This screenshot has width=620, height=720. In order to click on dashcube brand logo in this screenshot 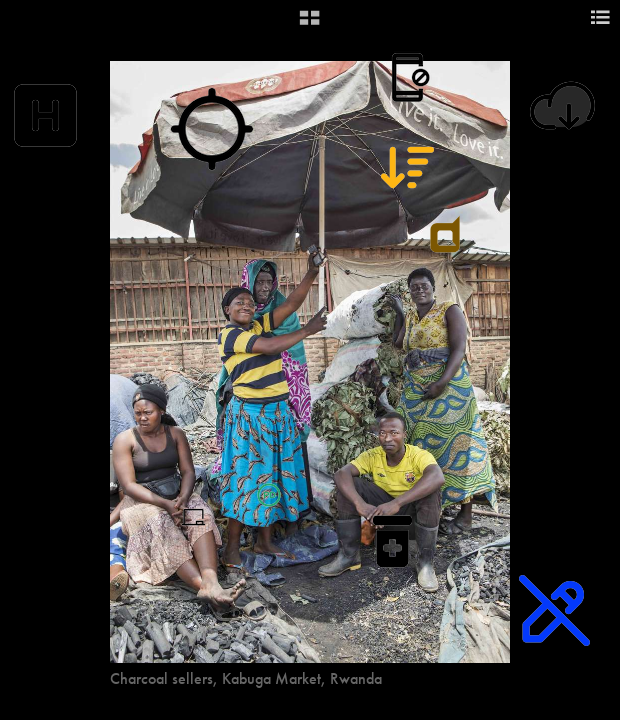, I will do `click(445, 234)`.